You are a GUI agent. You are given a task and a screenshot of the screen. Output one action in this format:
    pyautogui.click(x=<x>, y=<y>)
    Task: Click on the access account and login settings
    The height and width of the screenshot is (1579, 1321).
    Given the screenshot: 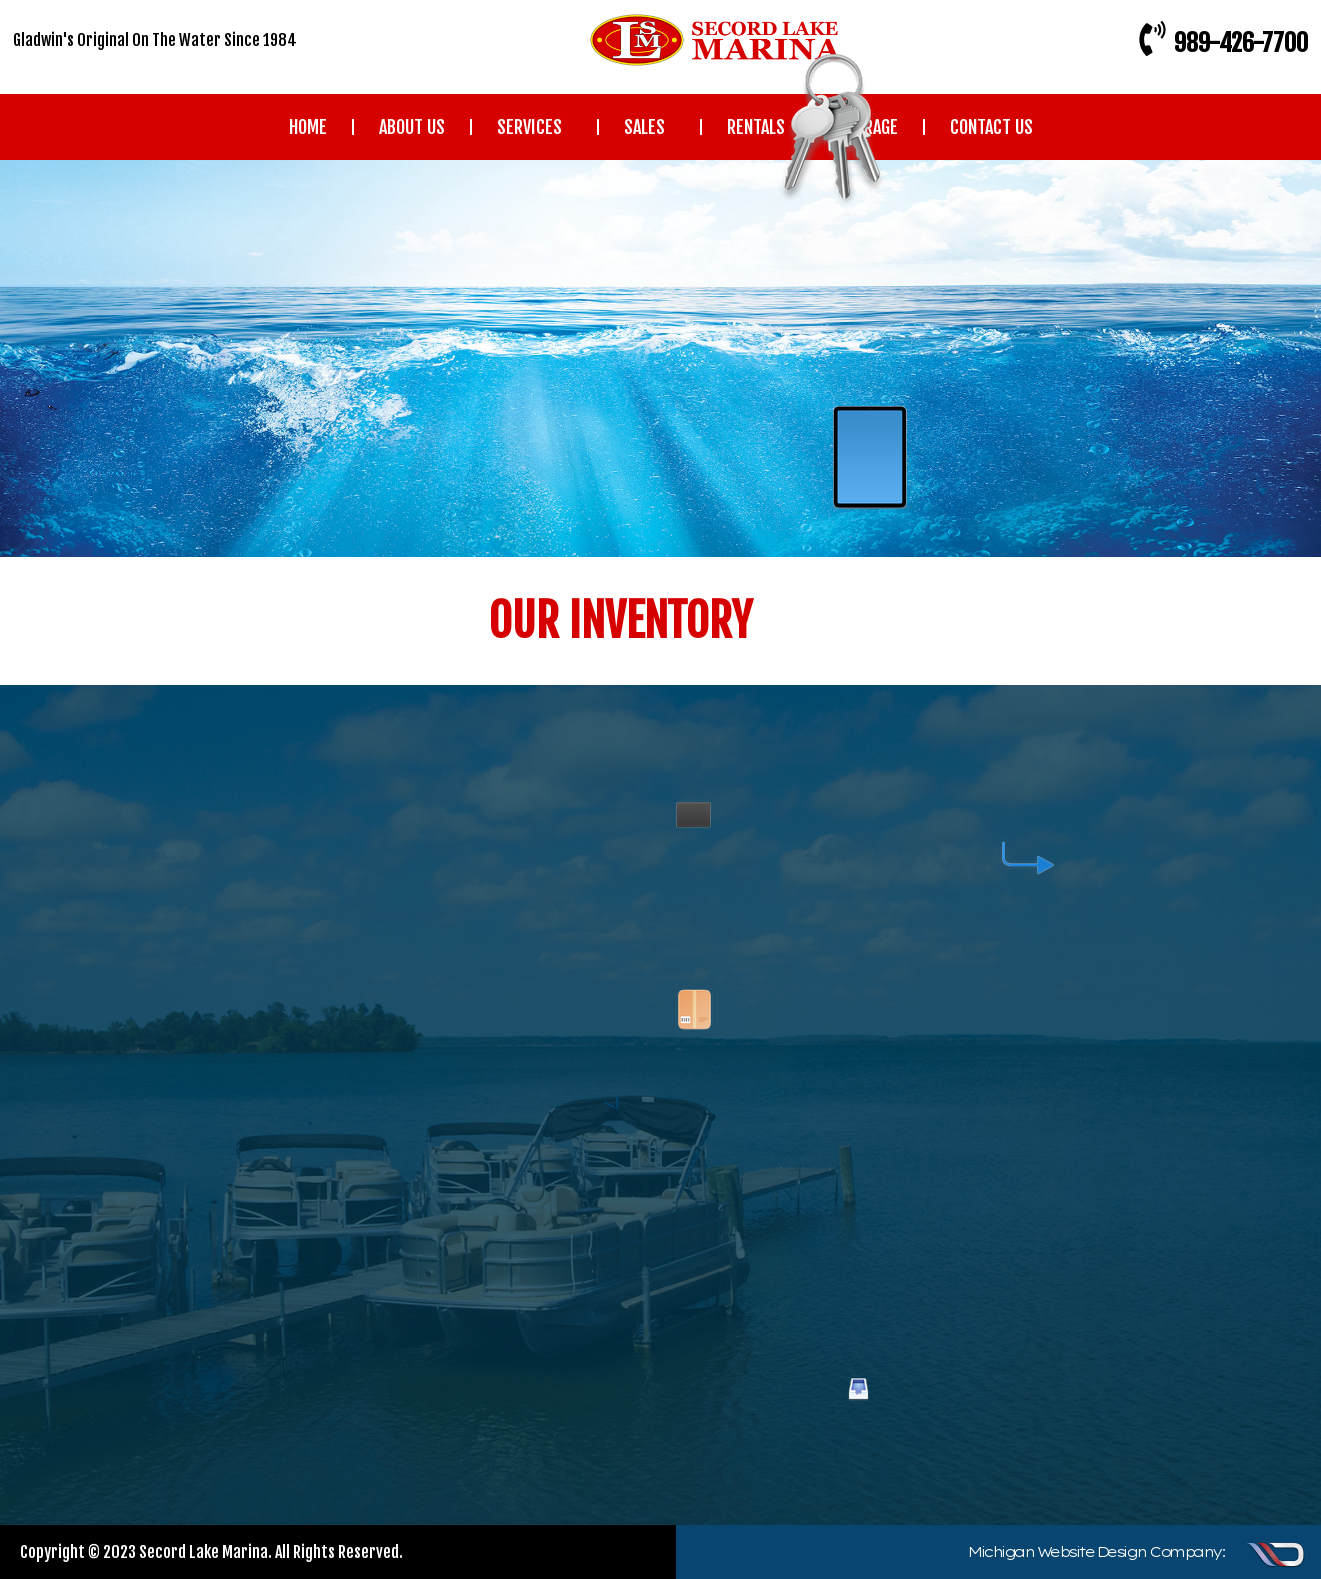 What is the action you would take?
    pyautogui.click(x=833, y=130)
    